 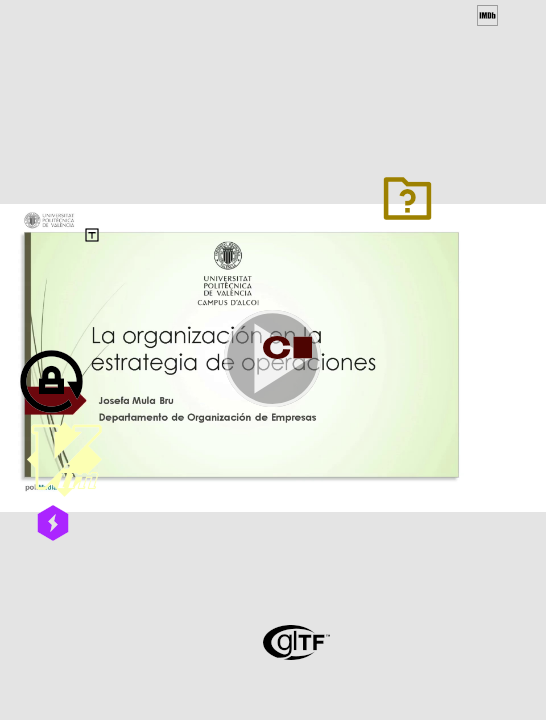 What do you see at coordinates (51, 381) in the screenshot?
I see `screen rotation is locked` at bounding box center [51, 381].